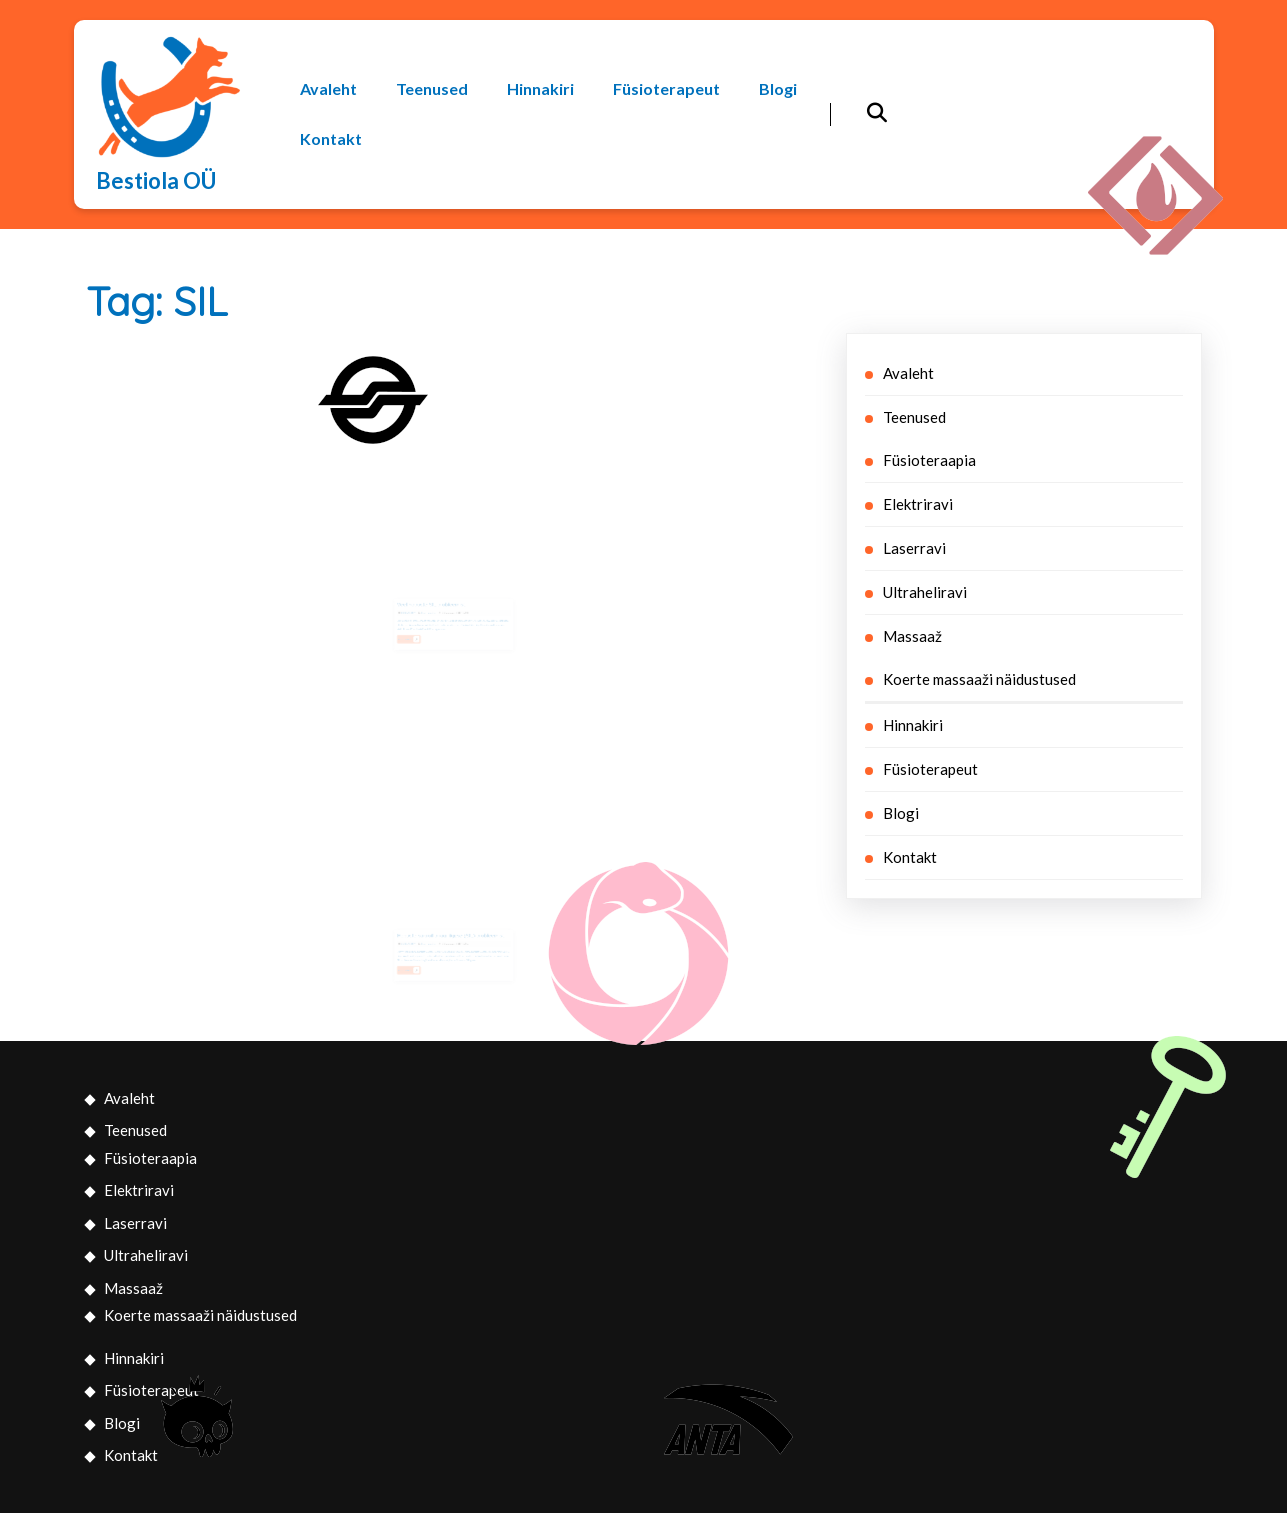 This screenshot has height=1513, width=1287. Describe the element at coordinates (373, 400) in the screenshot. I see `SMRT Corporation logo` at that location.